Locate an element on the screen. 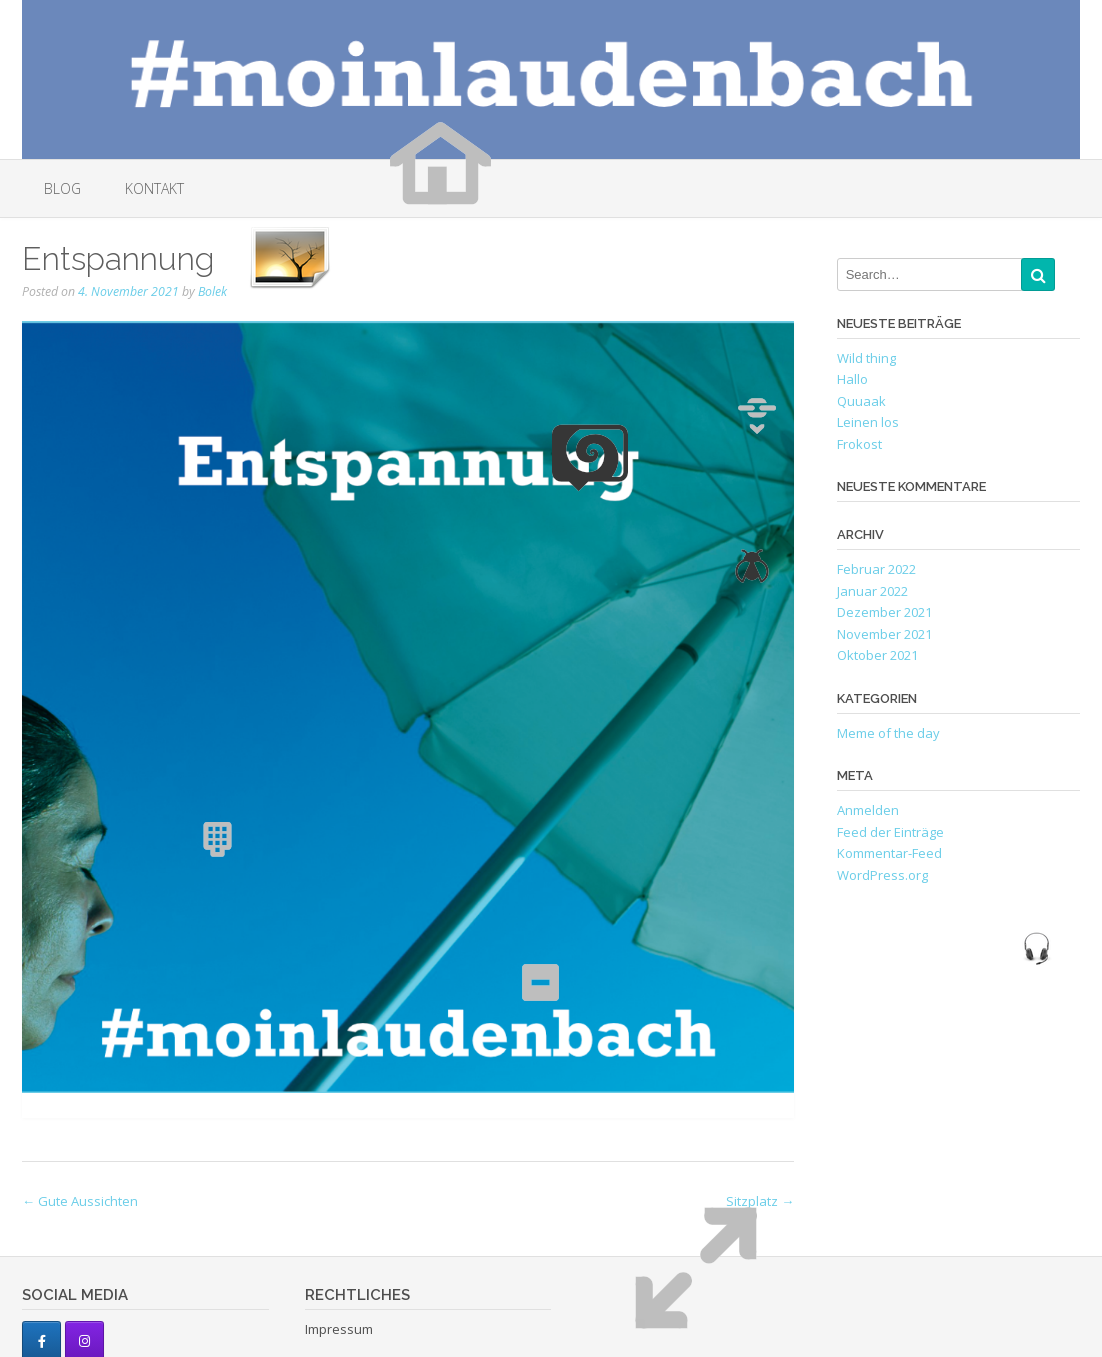 The image size is (1102, 1357). navigate to home screen is located at coordinates (440, 166).